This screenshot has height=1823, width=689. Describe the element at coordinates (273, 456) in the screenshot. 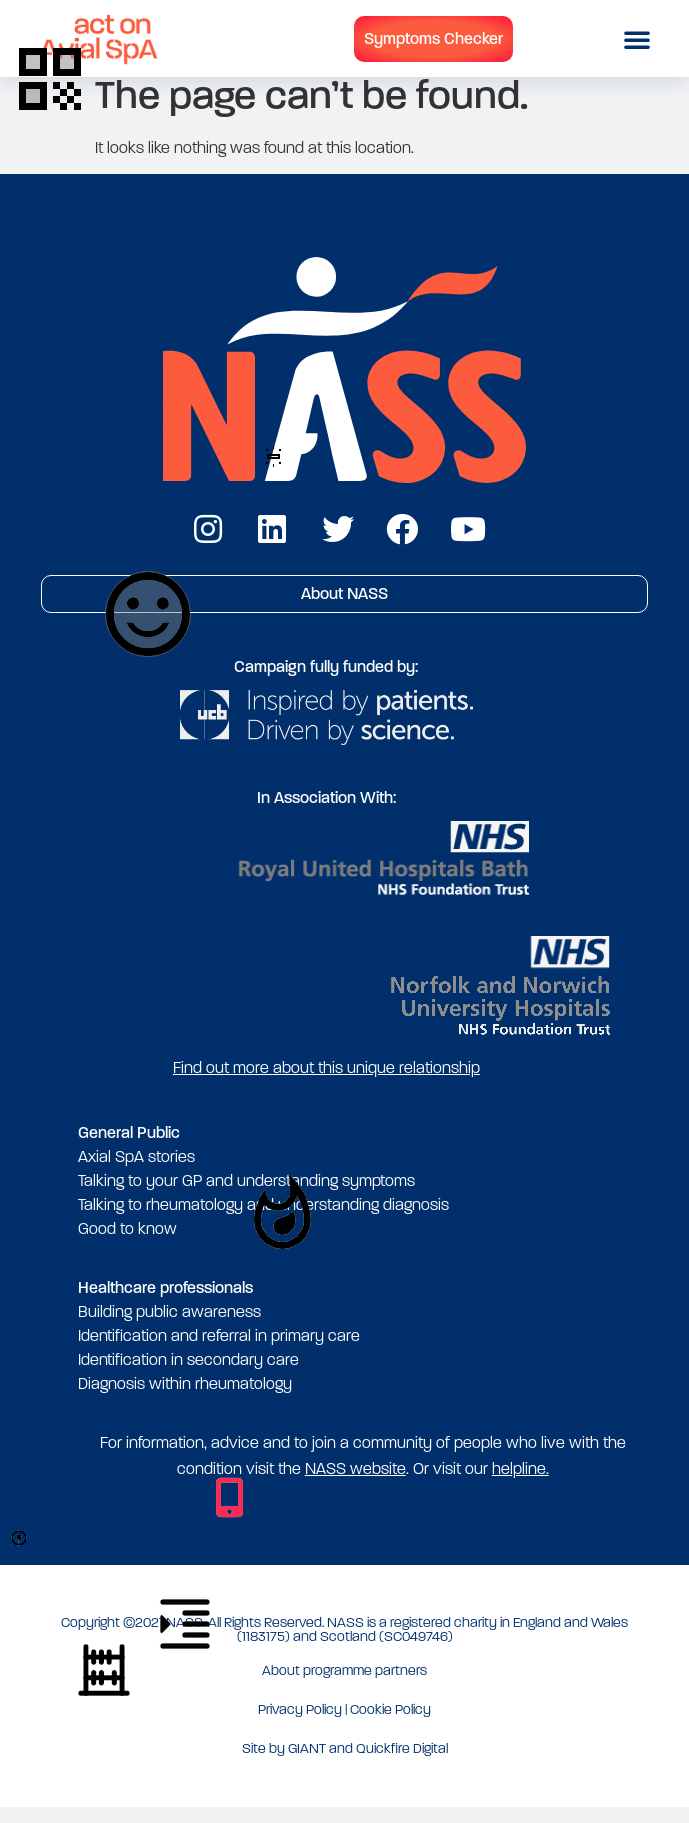

I see `adjust screen brightness settings` at that location.